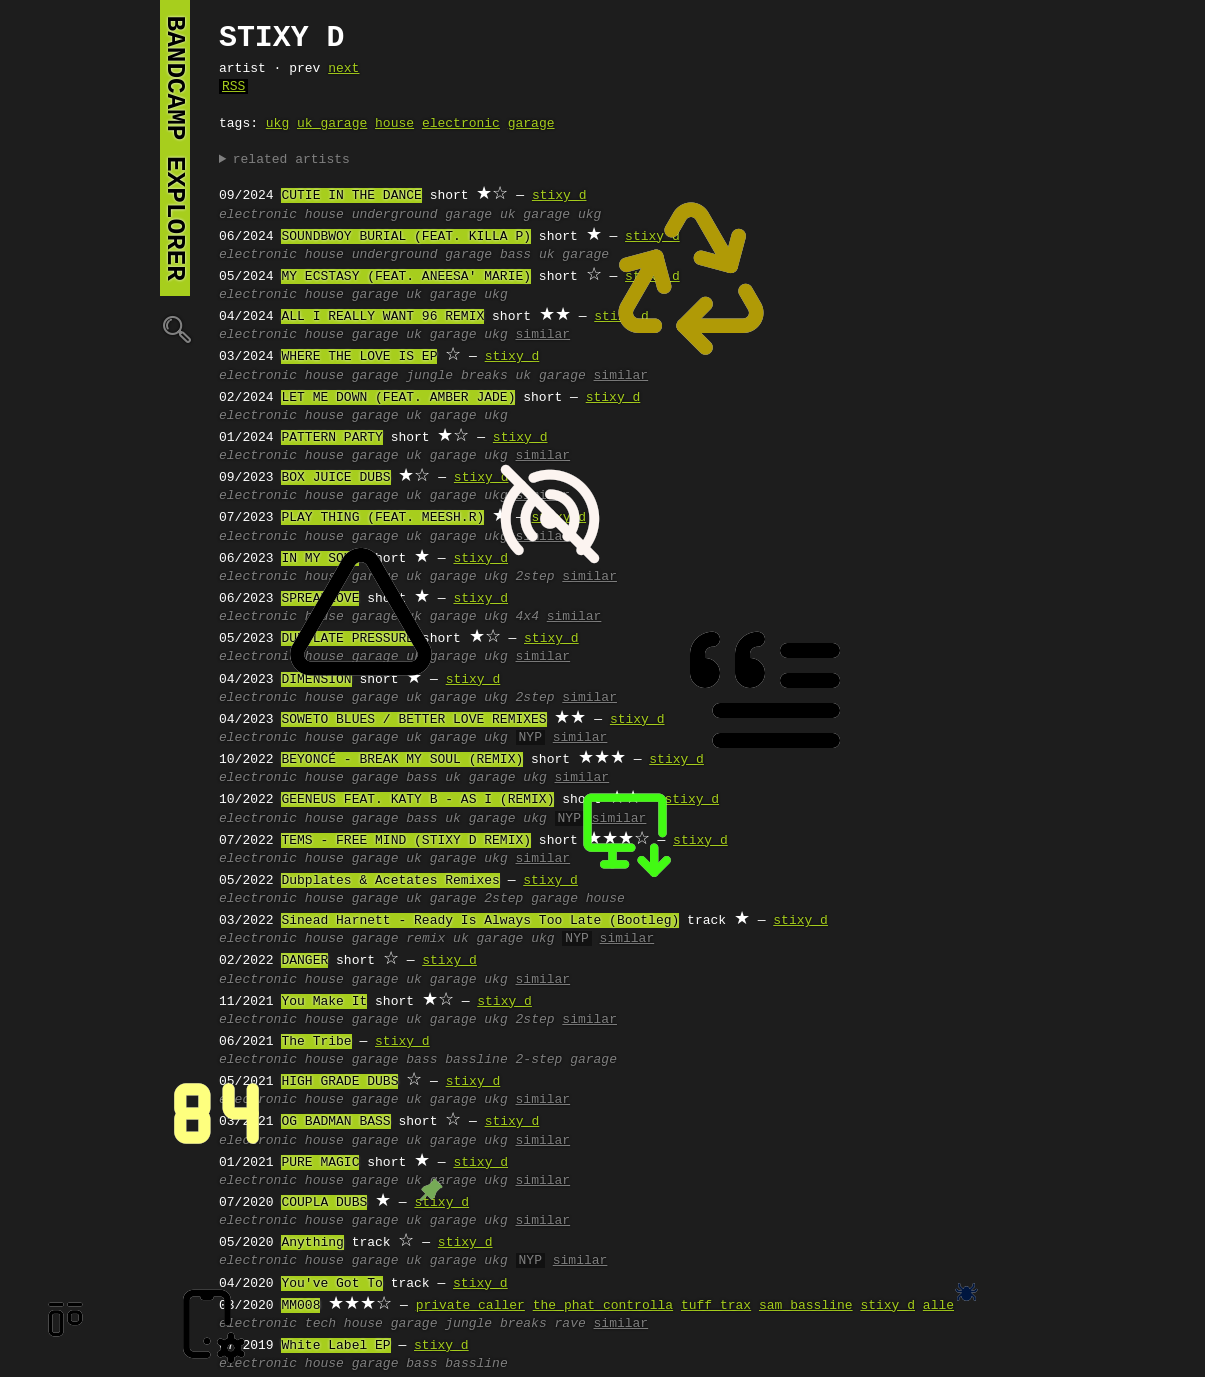 The image size is (1205, 1377). I want to click on indicates recyclable or eco-friendly content, so click(691, 275).